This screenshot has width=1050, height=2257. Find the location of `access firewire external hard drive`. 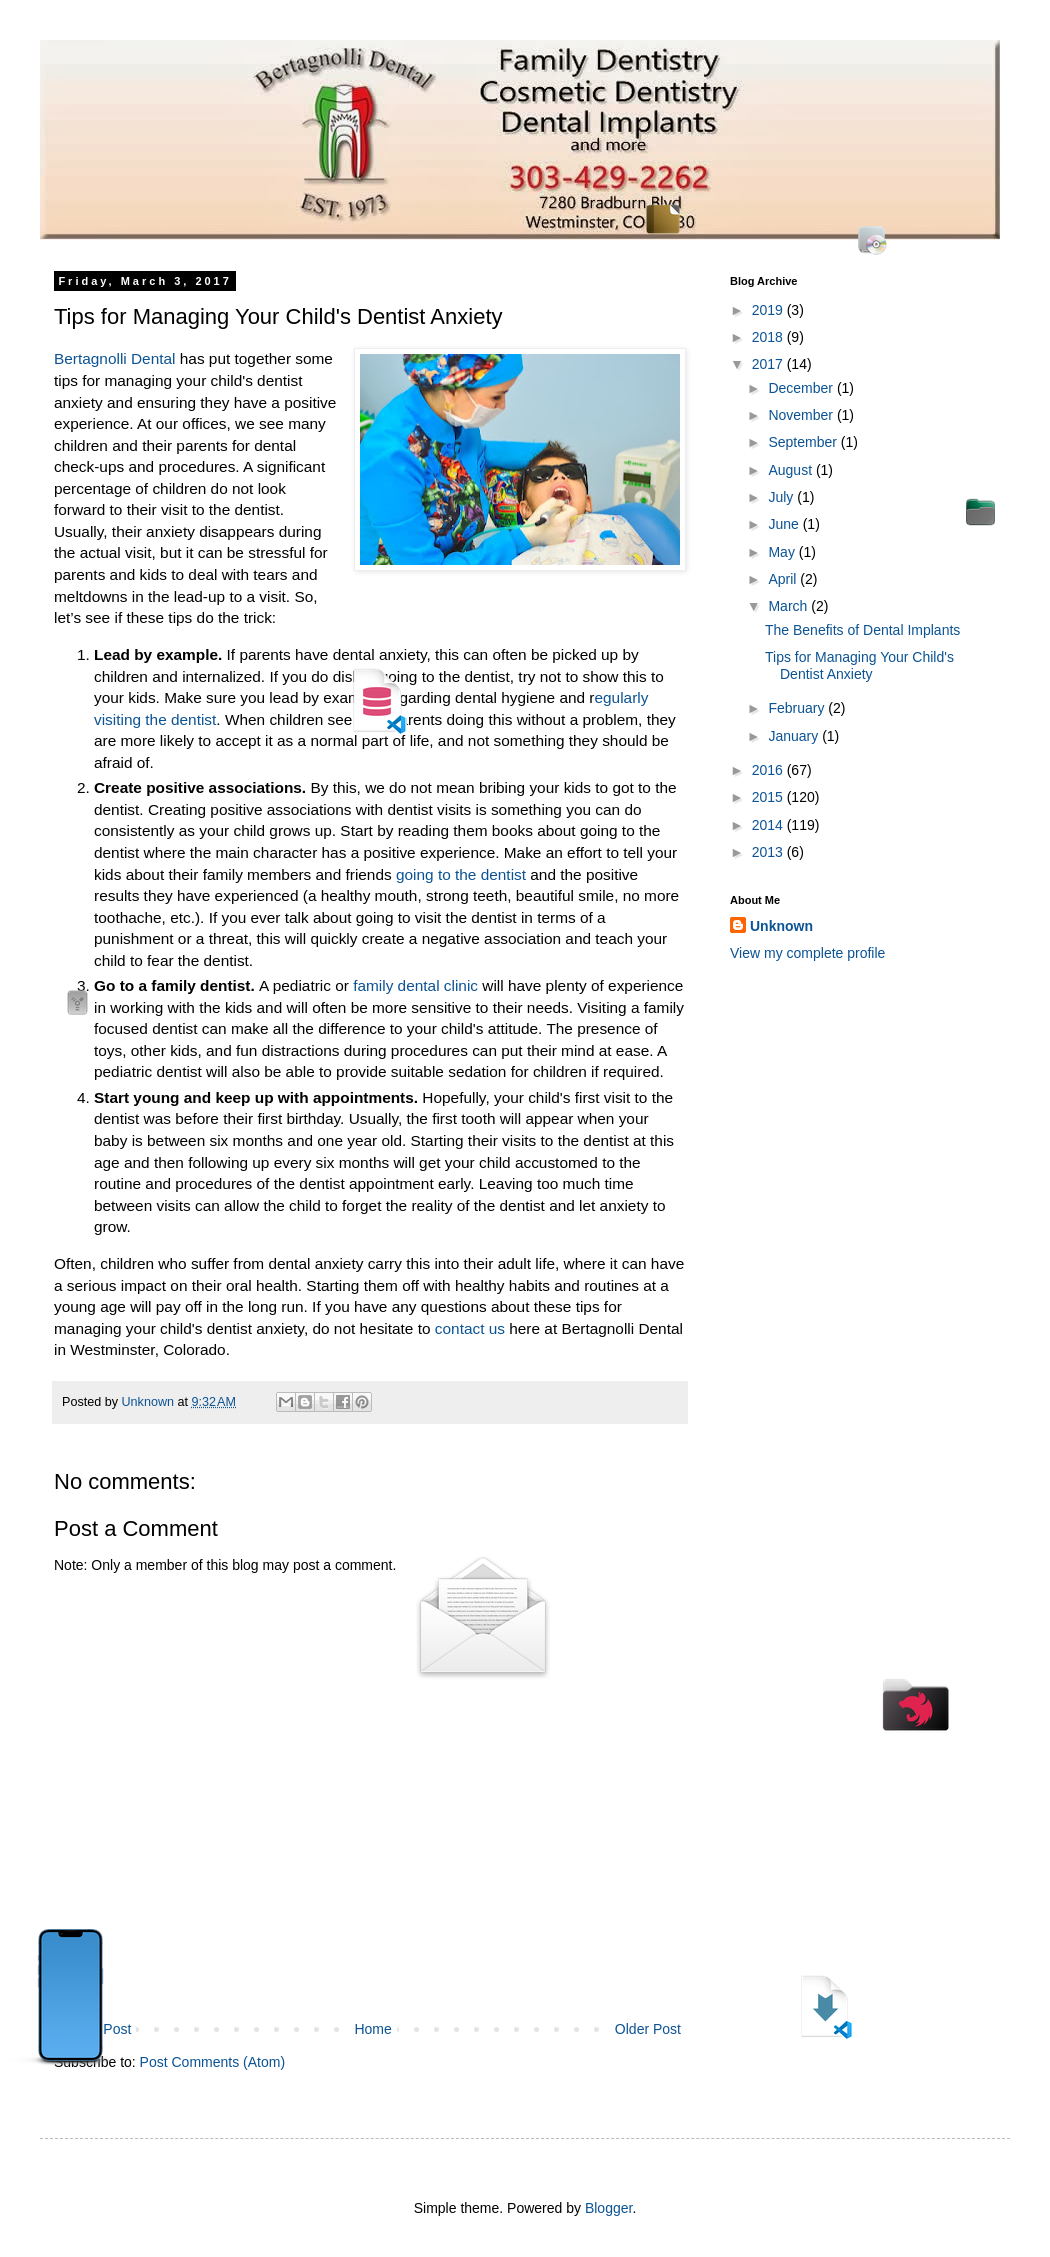

access firewire external hard drive is located at coordinates (77, 1002).